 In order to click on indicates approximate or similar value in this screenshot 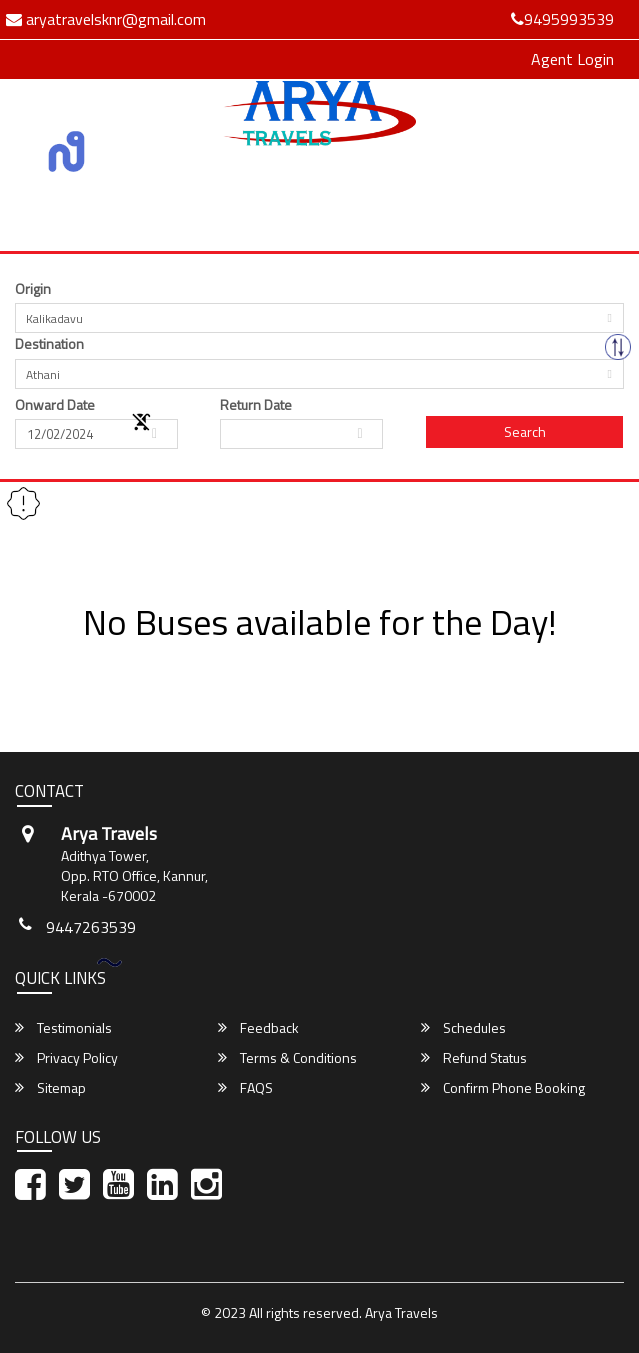, I will do `click(109, 962)`.